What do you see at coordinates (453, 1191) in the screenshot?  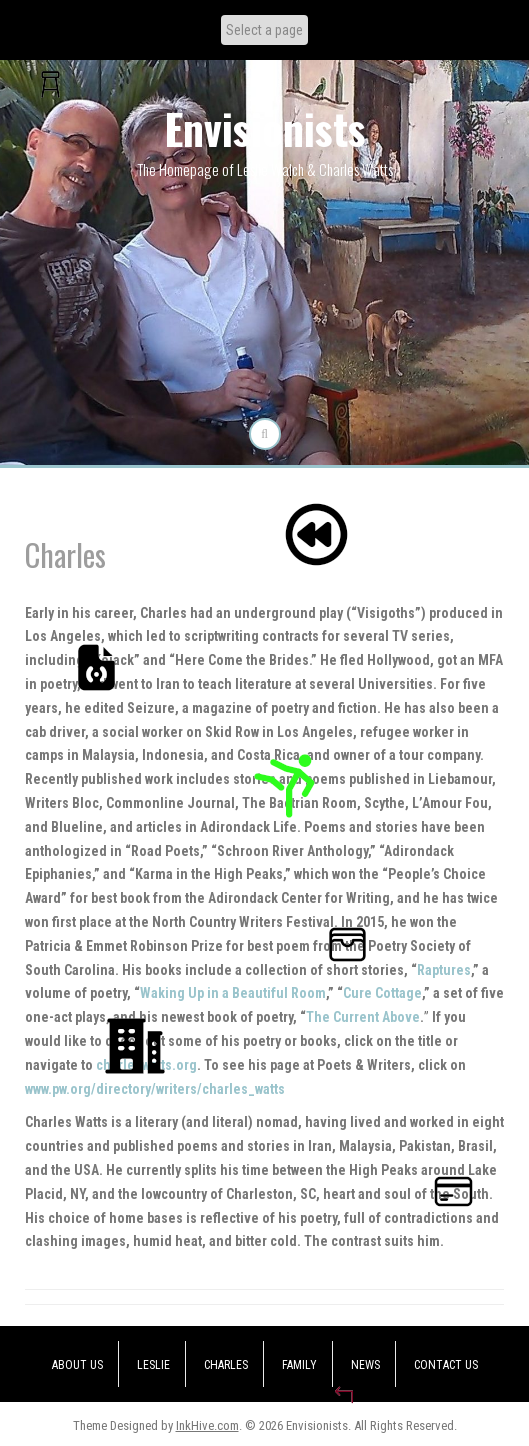 I see `manage payment methods` at bounding box center [453, 1191].